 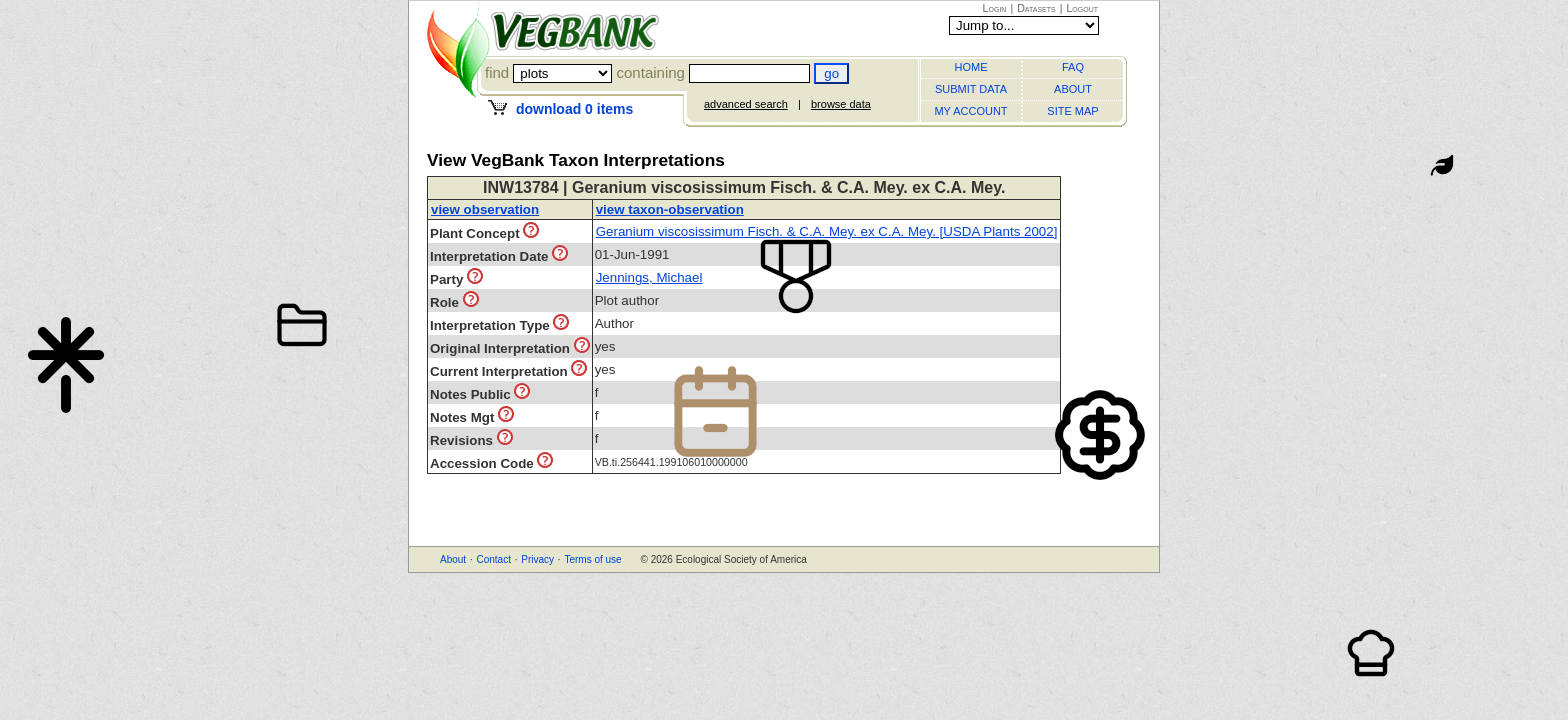 What do you see at coordinates (66, 365) in the screenshot?
I see `visit linktree profile` at bounding box center [66, 365].